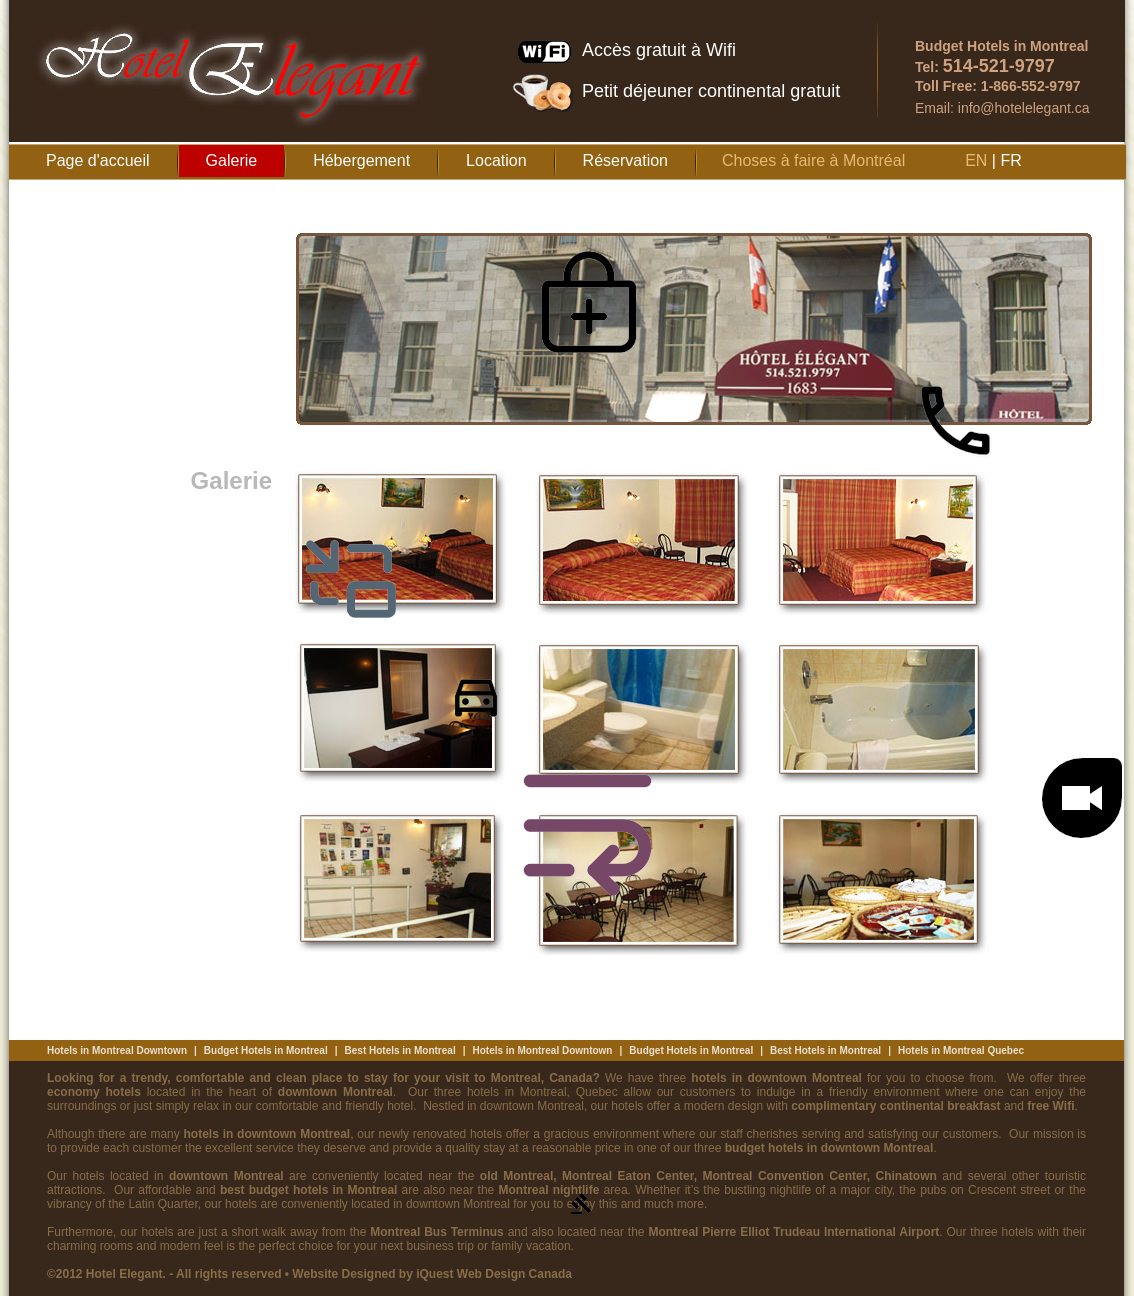  I want to click on access legal or terms of service information, so click(581, 1203).